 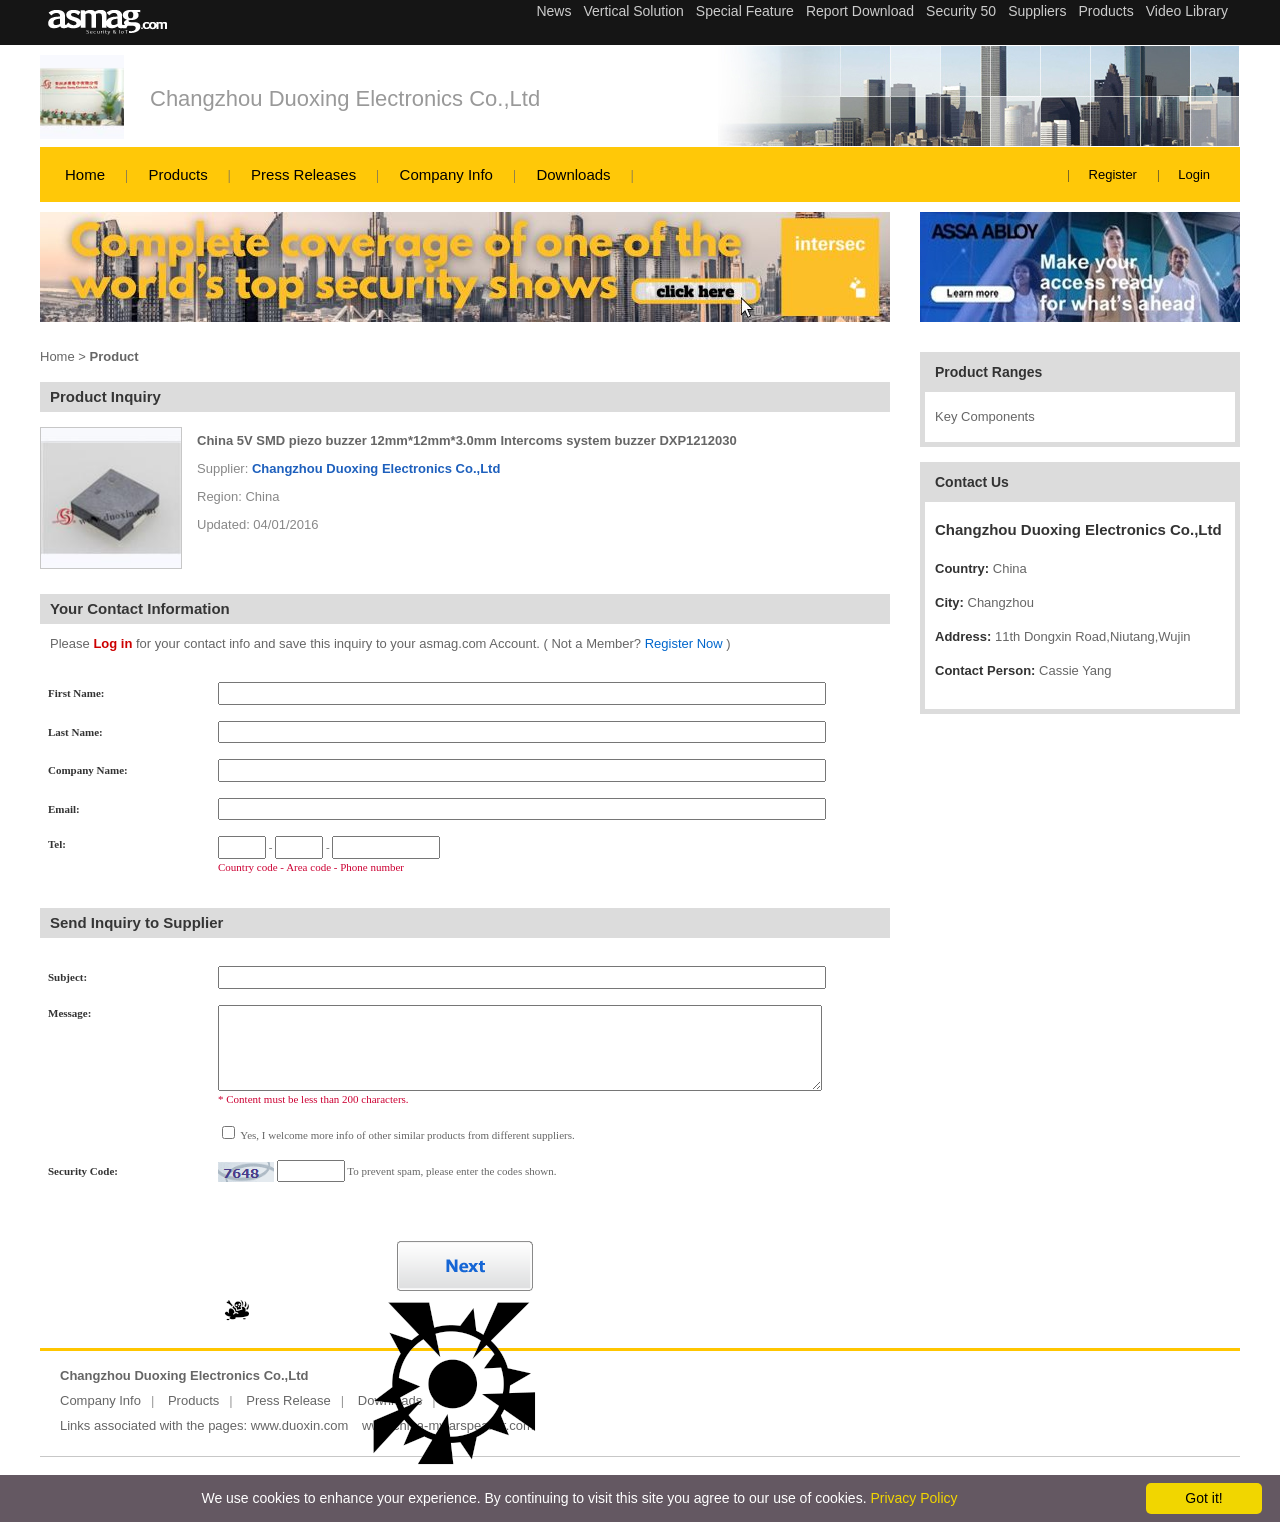 I want to click on indicates a critical hit or power attack in gameplay, so click(x=454, y=1383).